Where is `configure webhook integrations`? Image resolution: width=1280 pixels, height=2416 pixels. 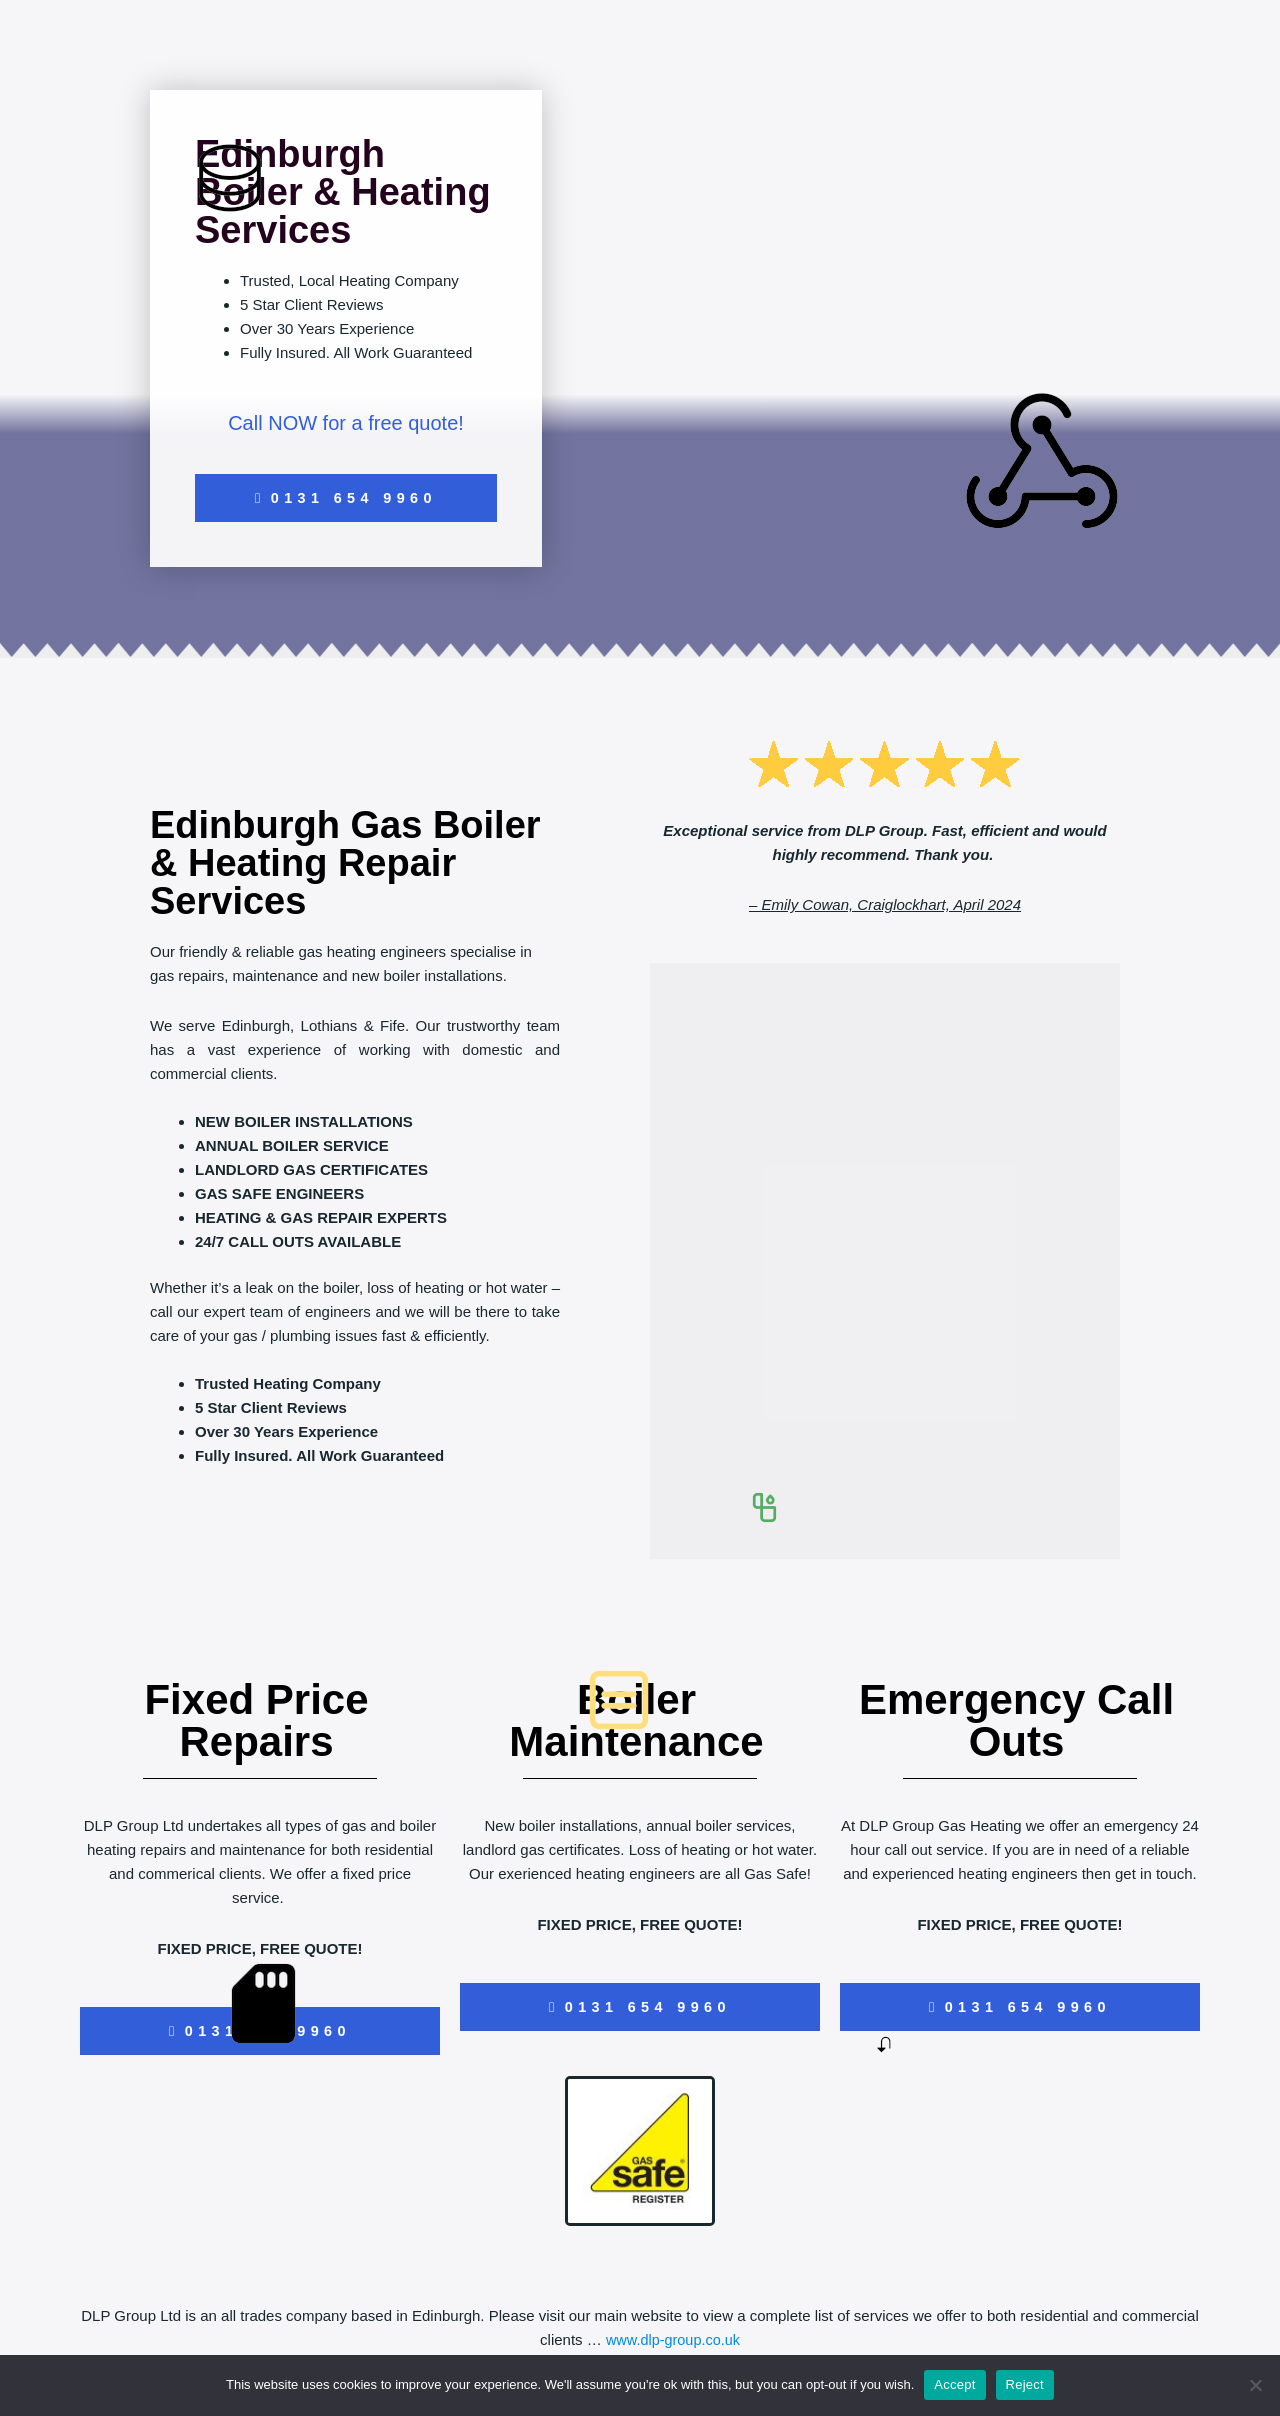 configure webhook integrations is located at coordinates (1042, 469).